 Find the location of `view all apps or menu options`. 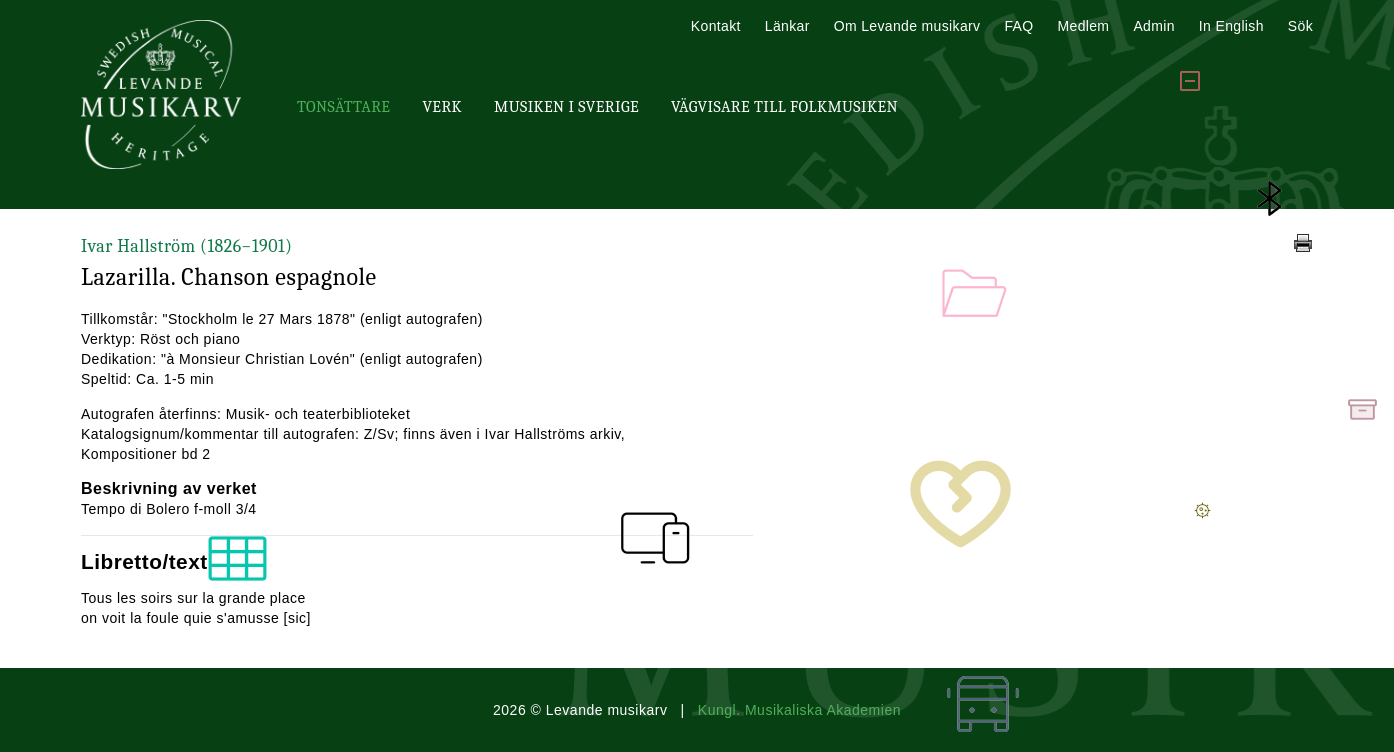

view all apps or menu options is located at coordinates (237, 558).